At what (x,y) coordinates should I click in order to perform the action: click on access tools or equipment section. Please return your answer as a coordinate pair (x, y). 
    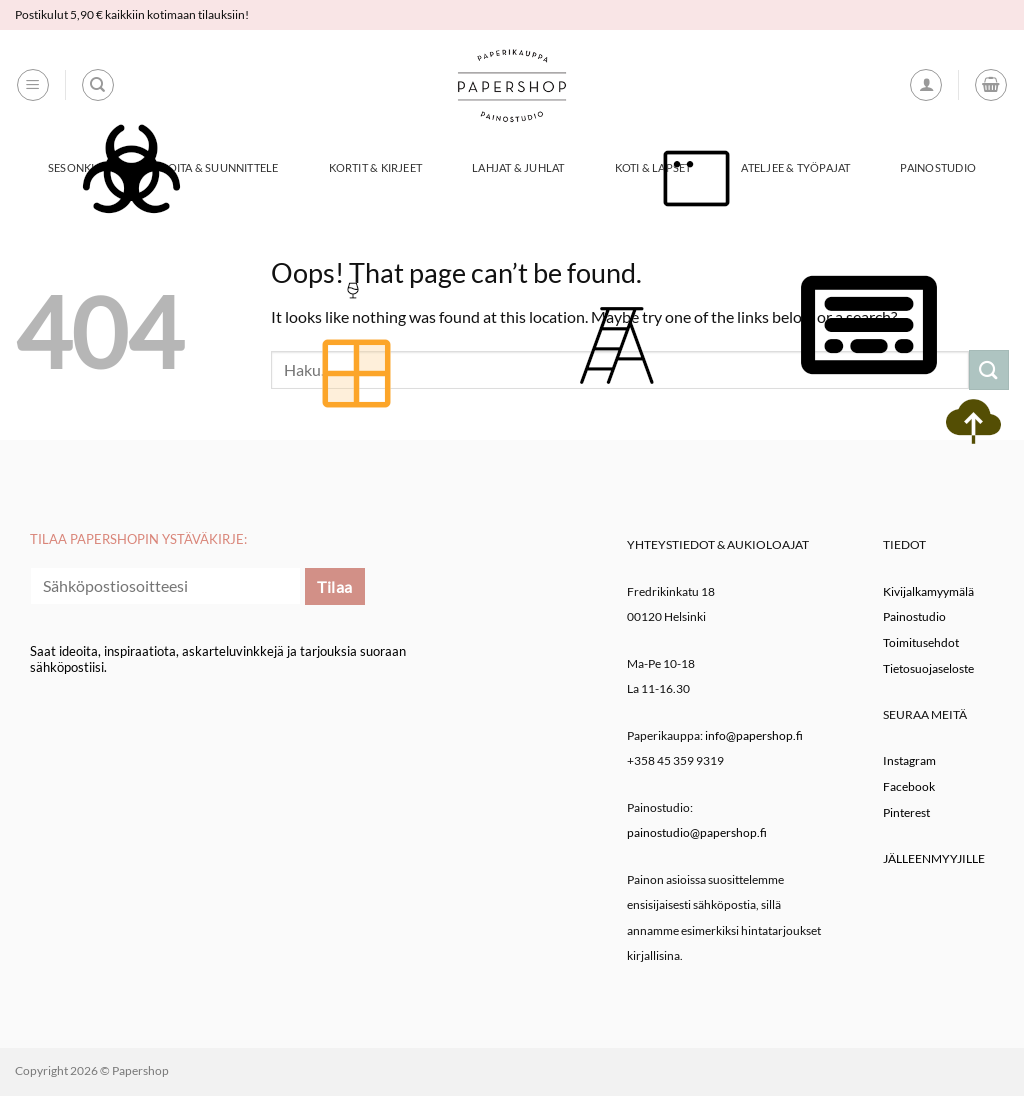
    Looking at the image, I should click on (618, 345).